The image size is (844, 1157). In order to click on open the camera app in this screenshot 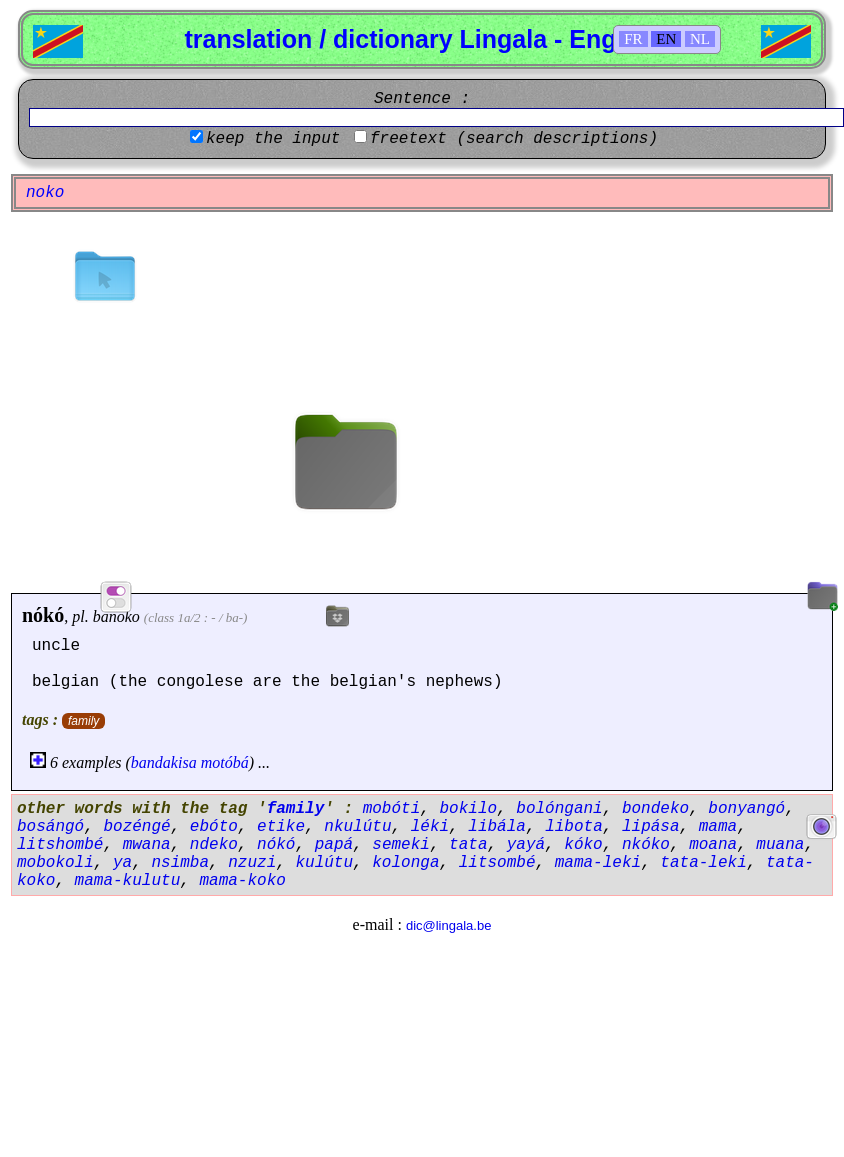, I will do `click(821, 826)`.